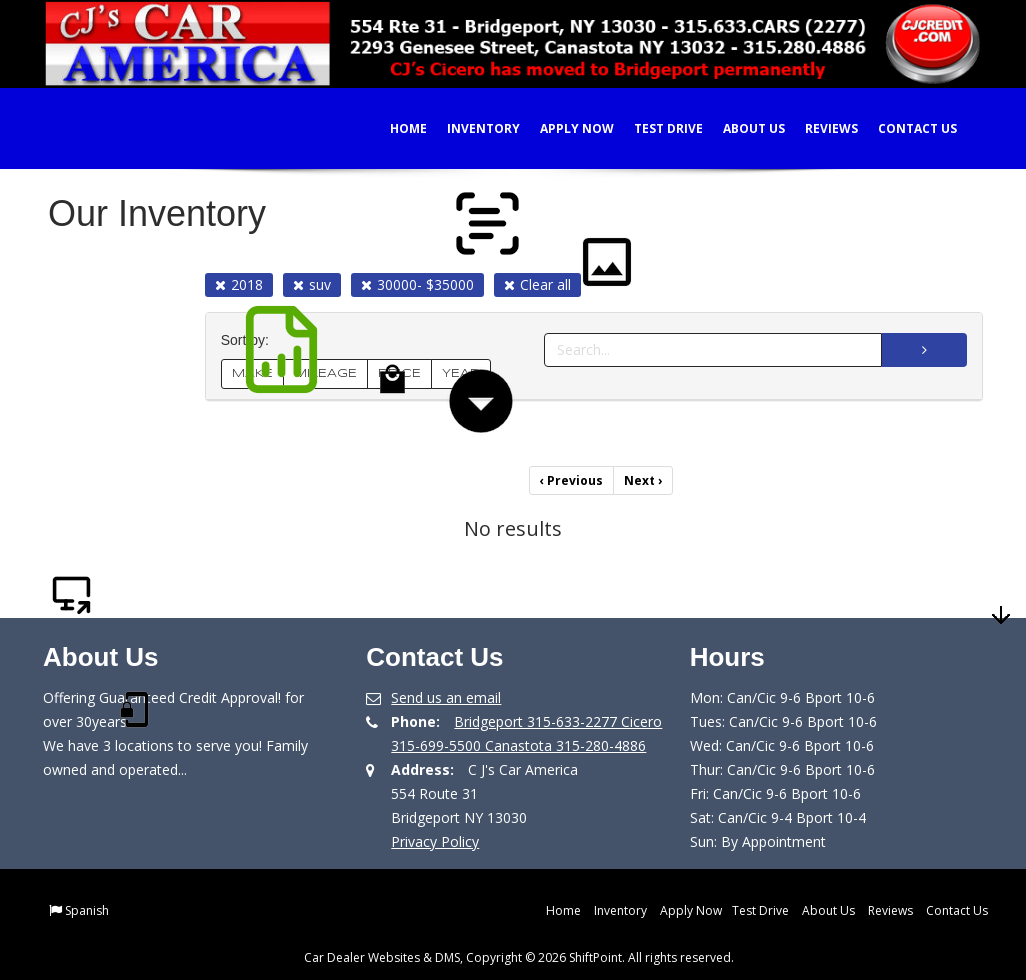  I want to click on share your screen with others, so click(71, 593).